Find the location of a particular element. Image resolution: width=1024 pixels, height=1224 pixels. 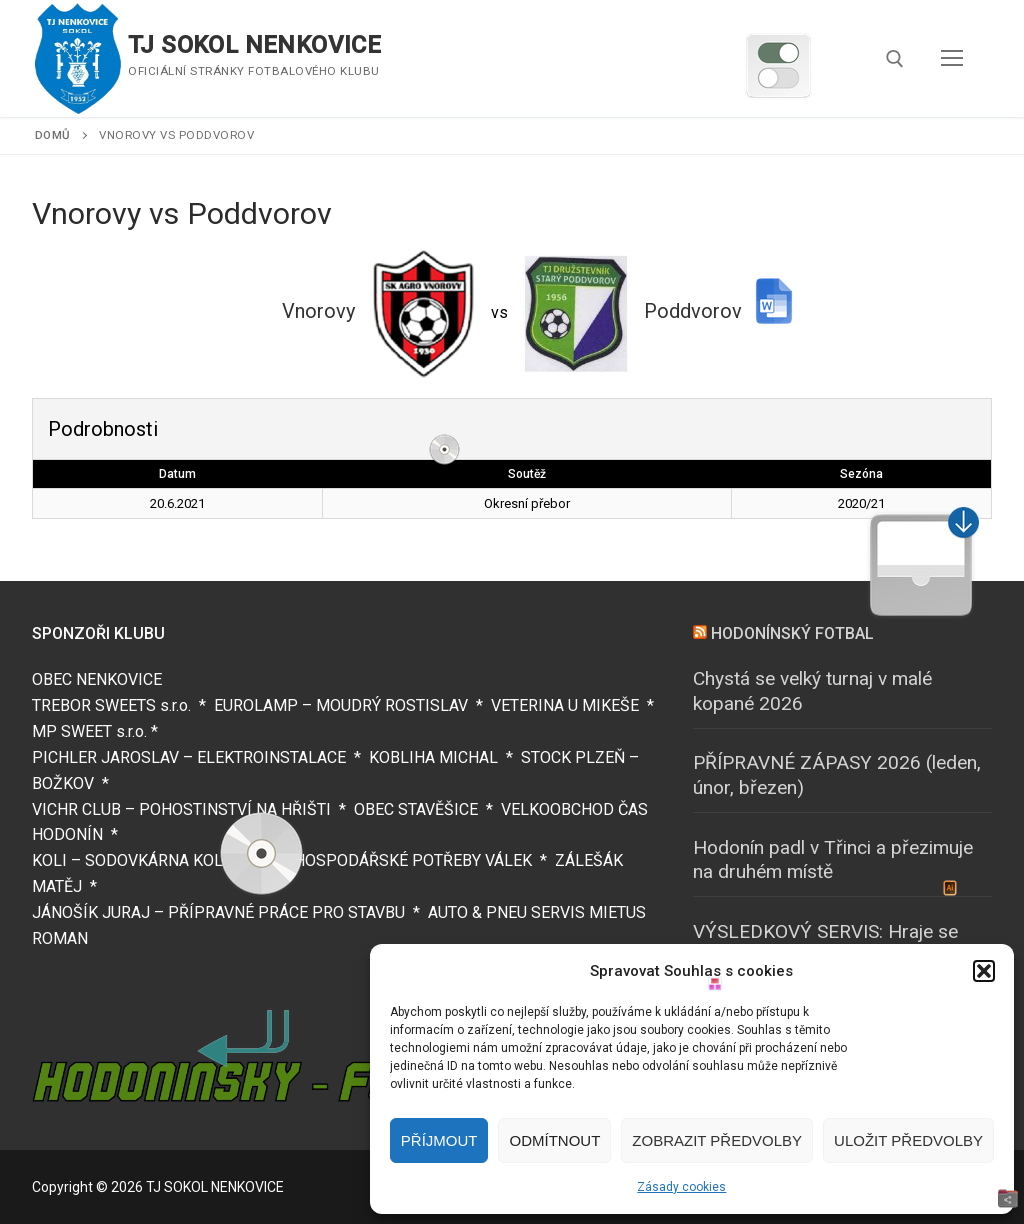

access your email inbox is located at coordinates (921, 565).